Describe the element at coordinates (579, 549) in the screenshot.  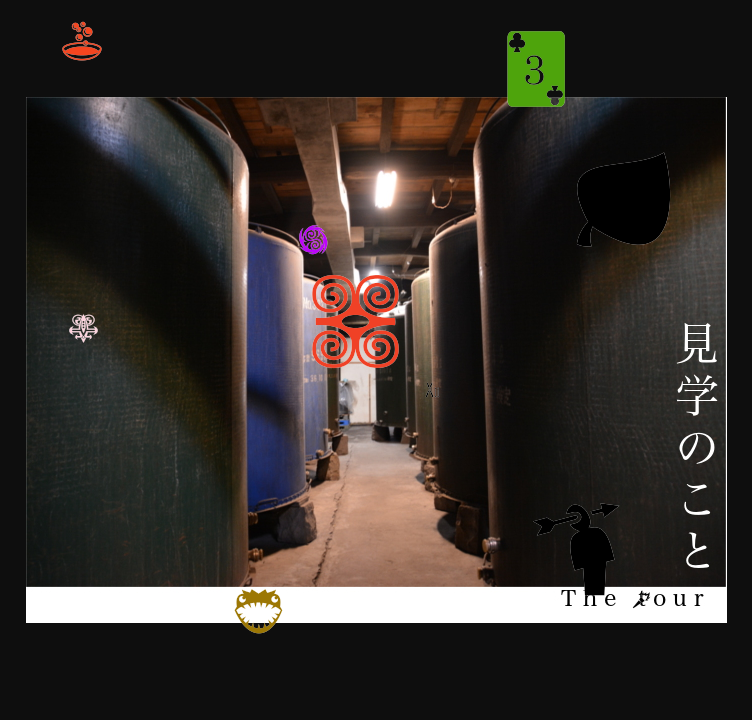
I see `indicates a critical hit or headshot in gameplay` at that location.